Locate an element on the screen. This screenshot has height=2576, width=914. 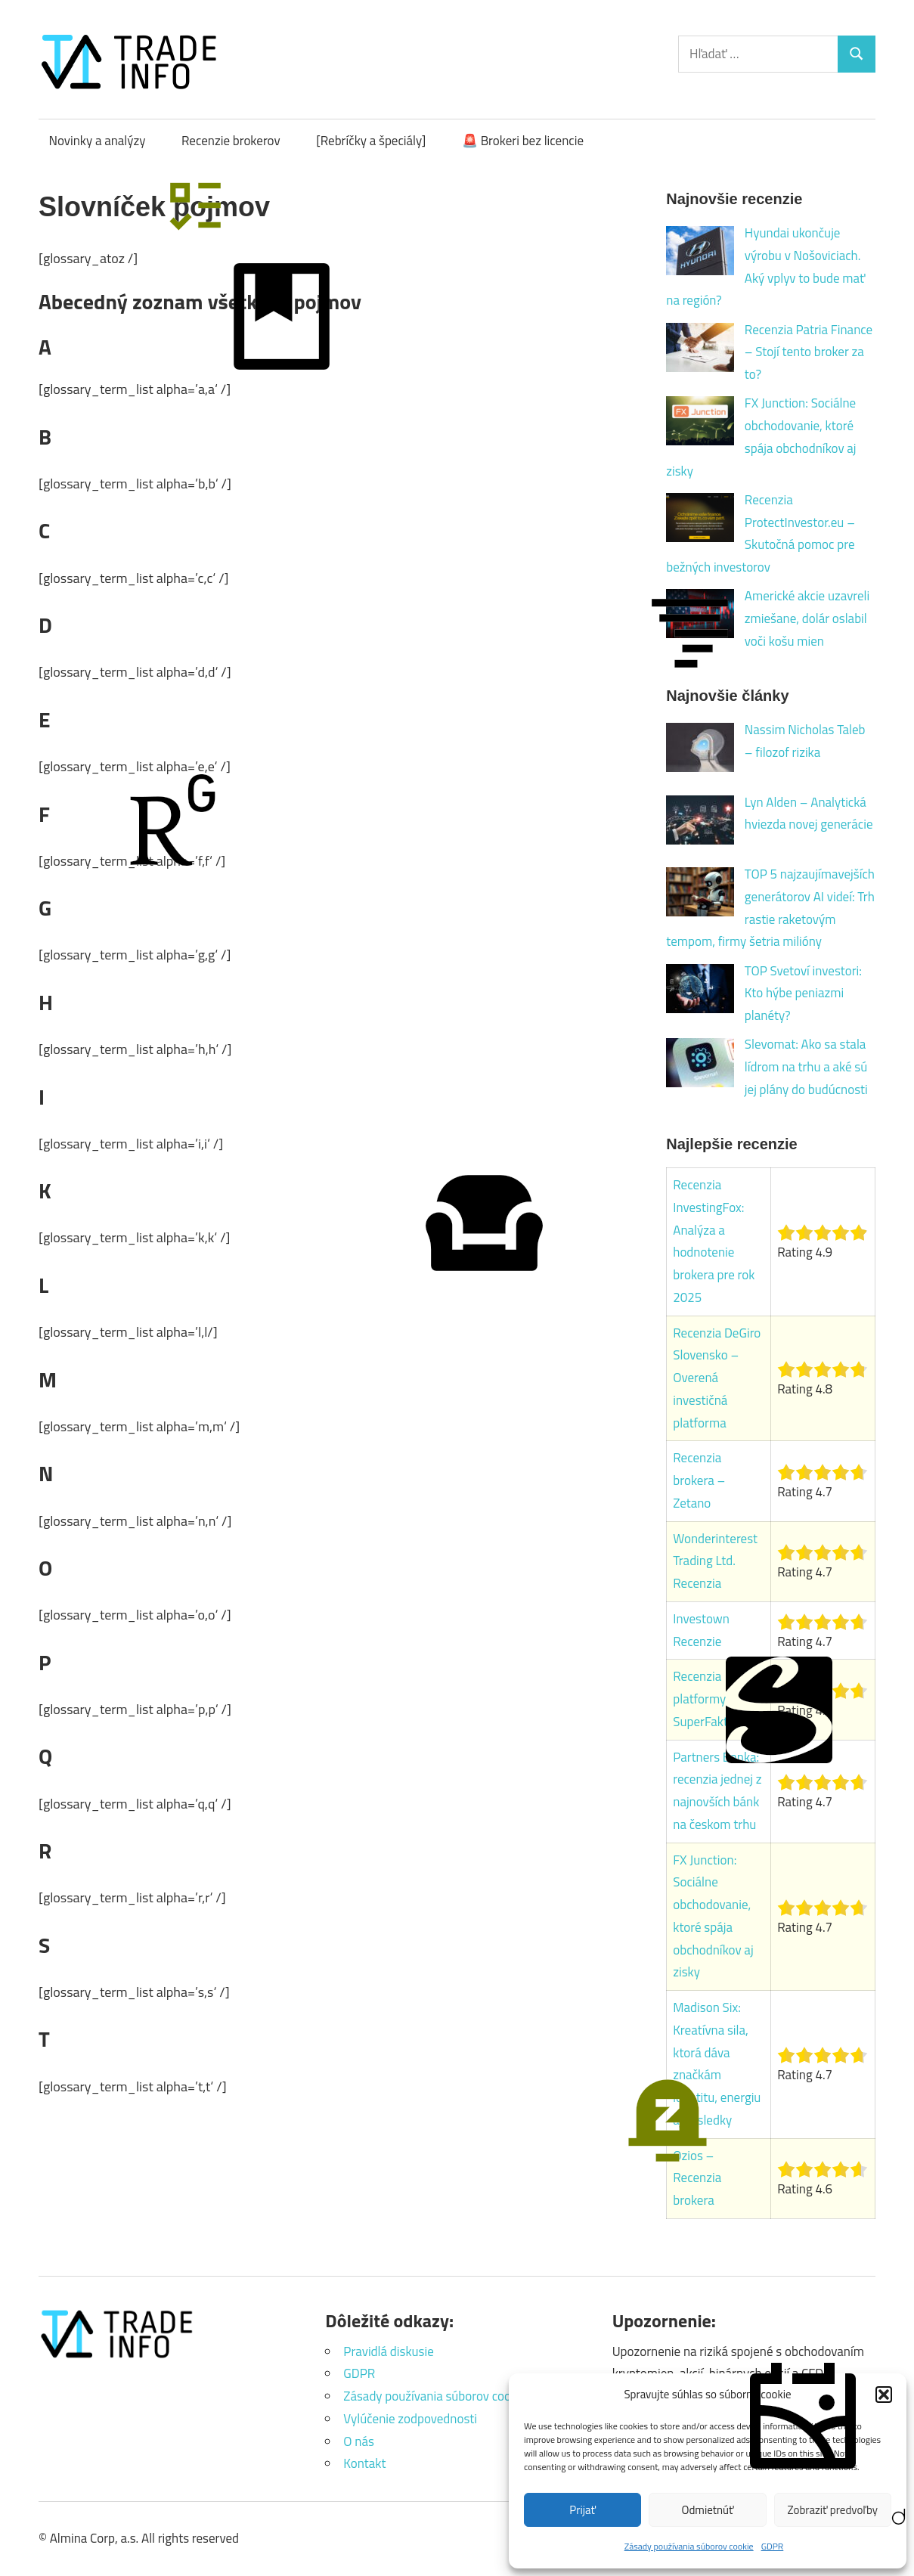
view bookmarked file is located at coordinates (281, 316).